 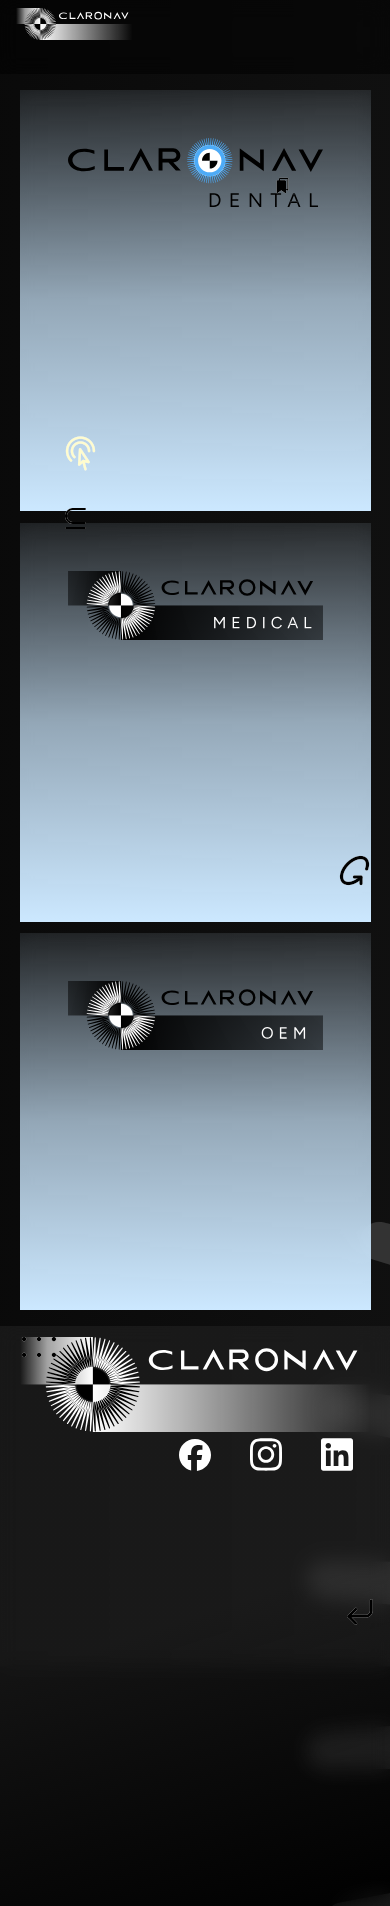 What do you see at coordinates (360, 1612) in the screenshot?
I see `return or go back to previous content` at bounding box center [360, 1612].